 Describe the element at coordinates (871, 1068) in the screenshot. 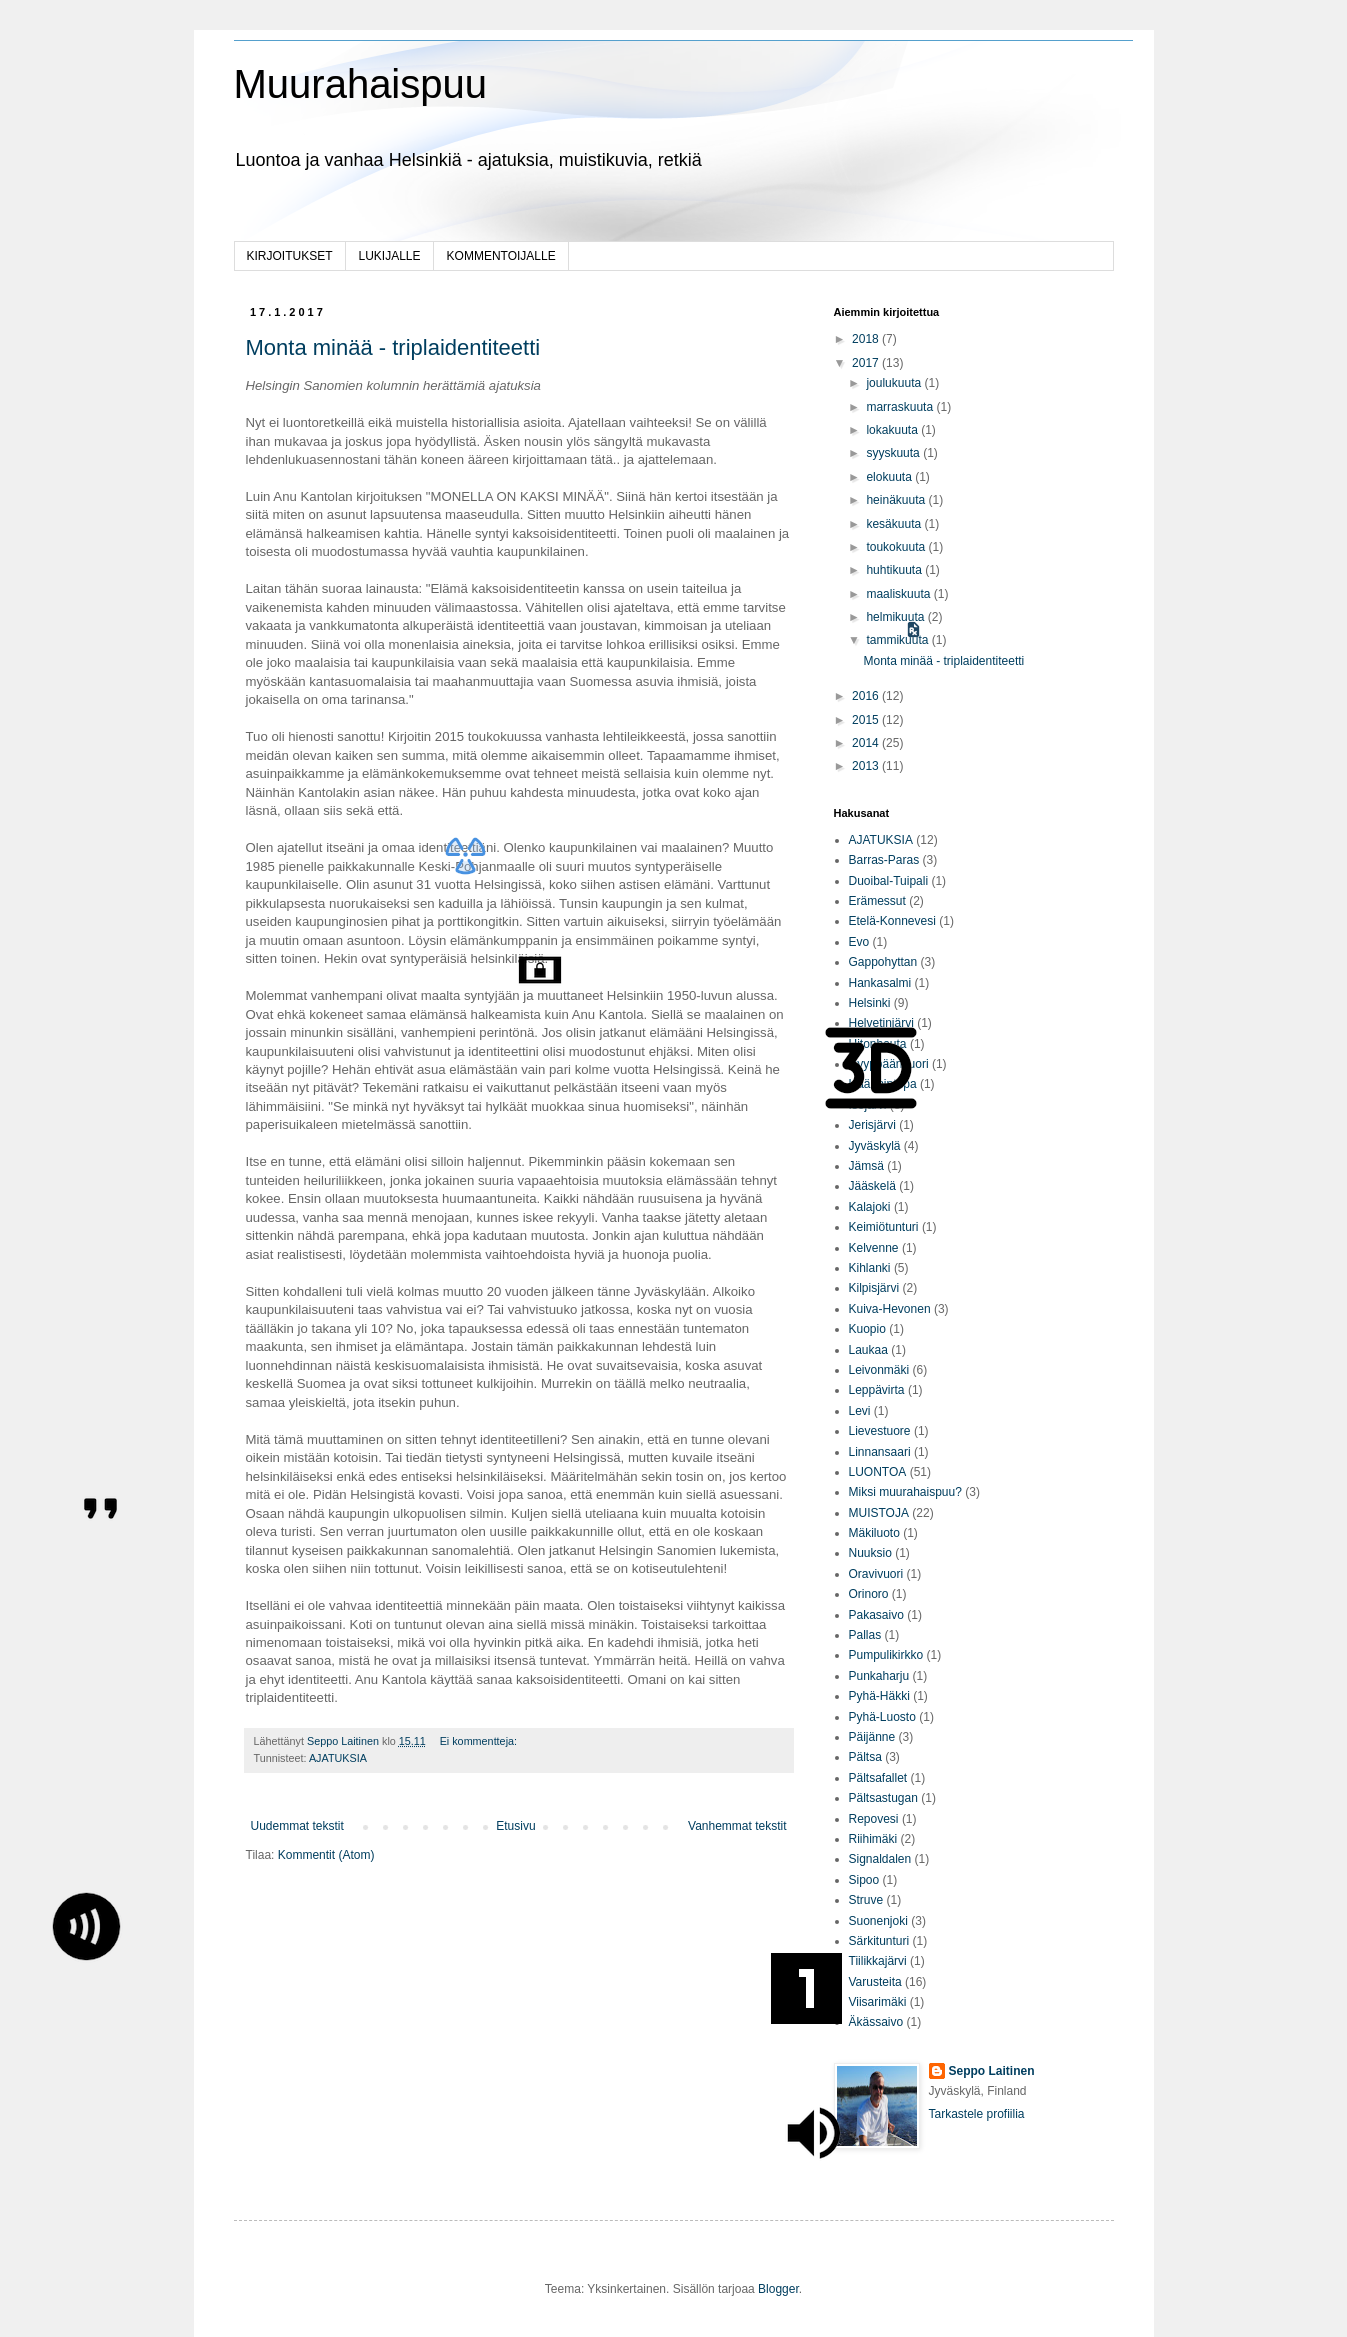

I see `switch to 3D view mode` at that location.